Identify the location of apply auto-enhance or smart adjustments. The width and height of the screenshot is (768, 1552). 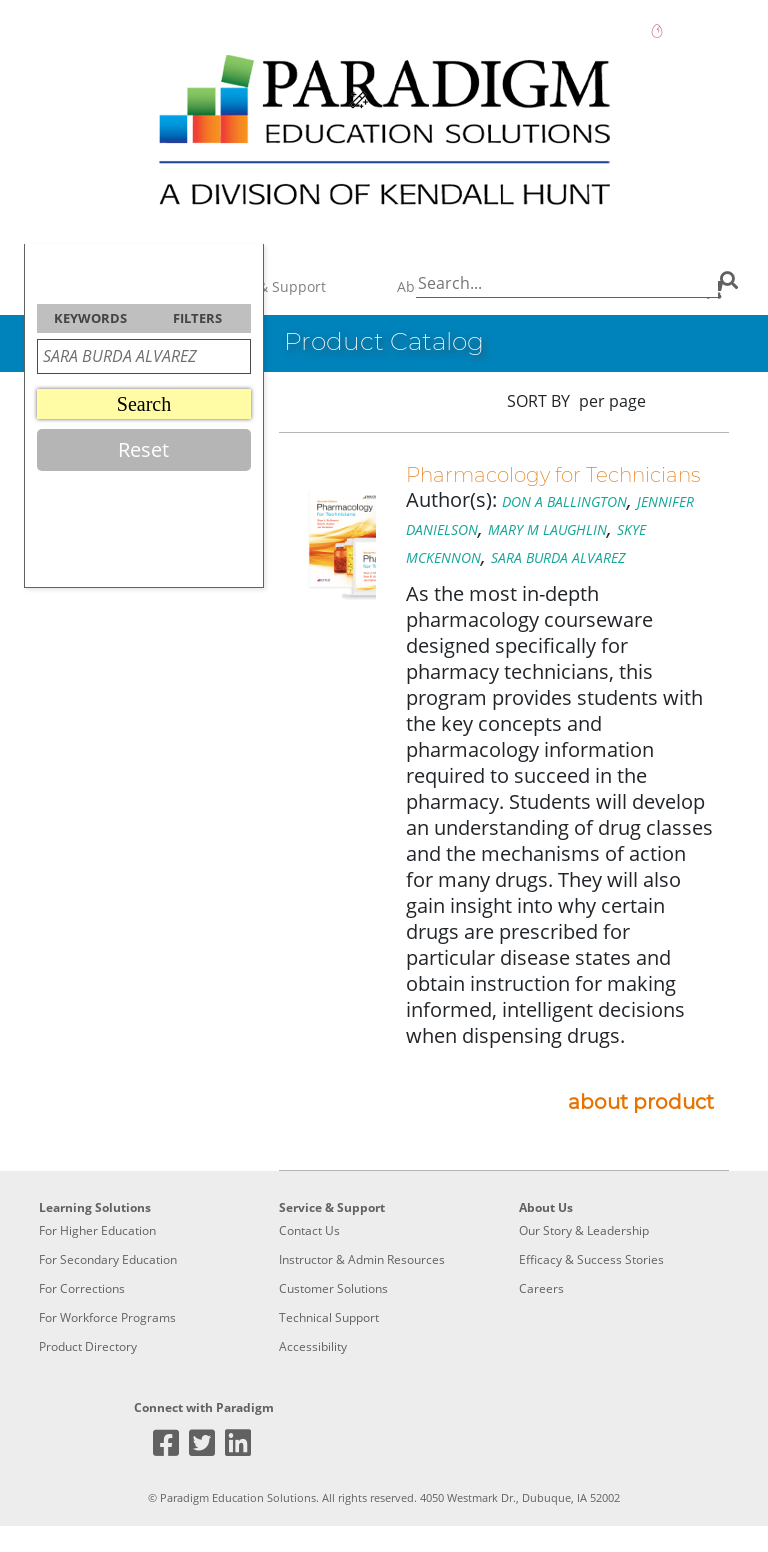
(358, 100).